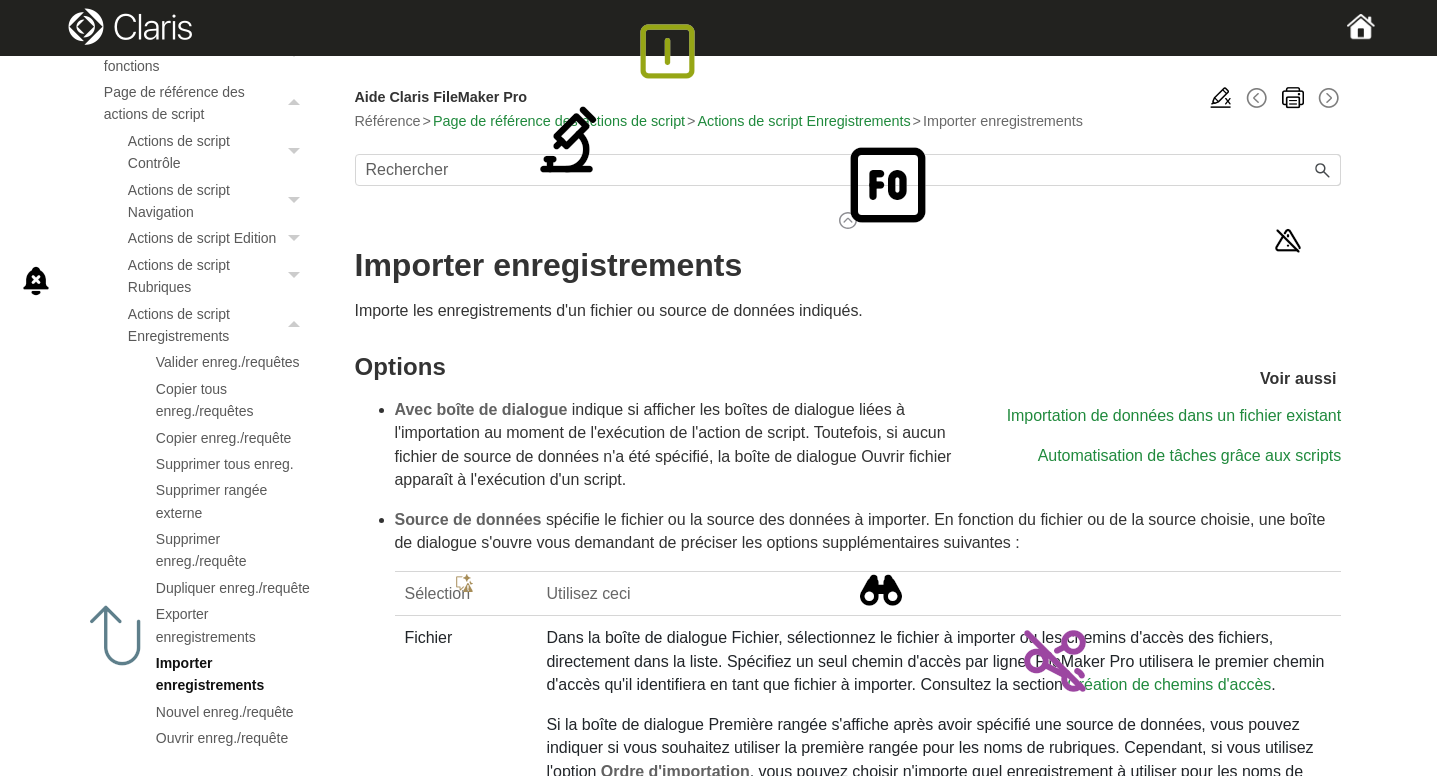 The image size is (1437, 776). Describe the element at coordinates (1288, 241) in the screenshot. I see `dismiss or disable warning notifications` at that location.